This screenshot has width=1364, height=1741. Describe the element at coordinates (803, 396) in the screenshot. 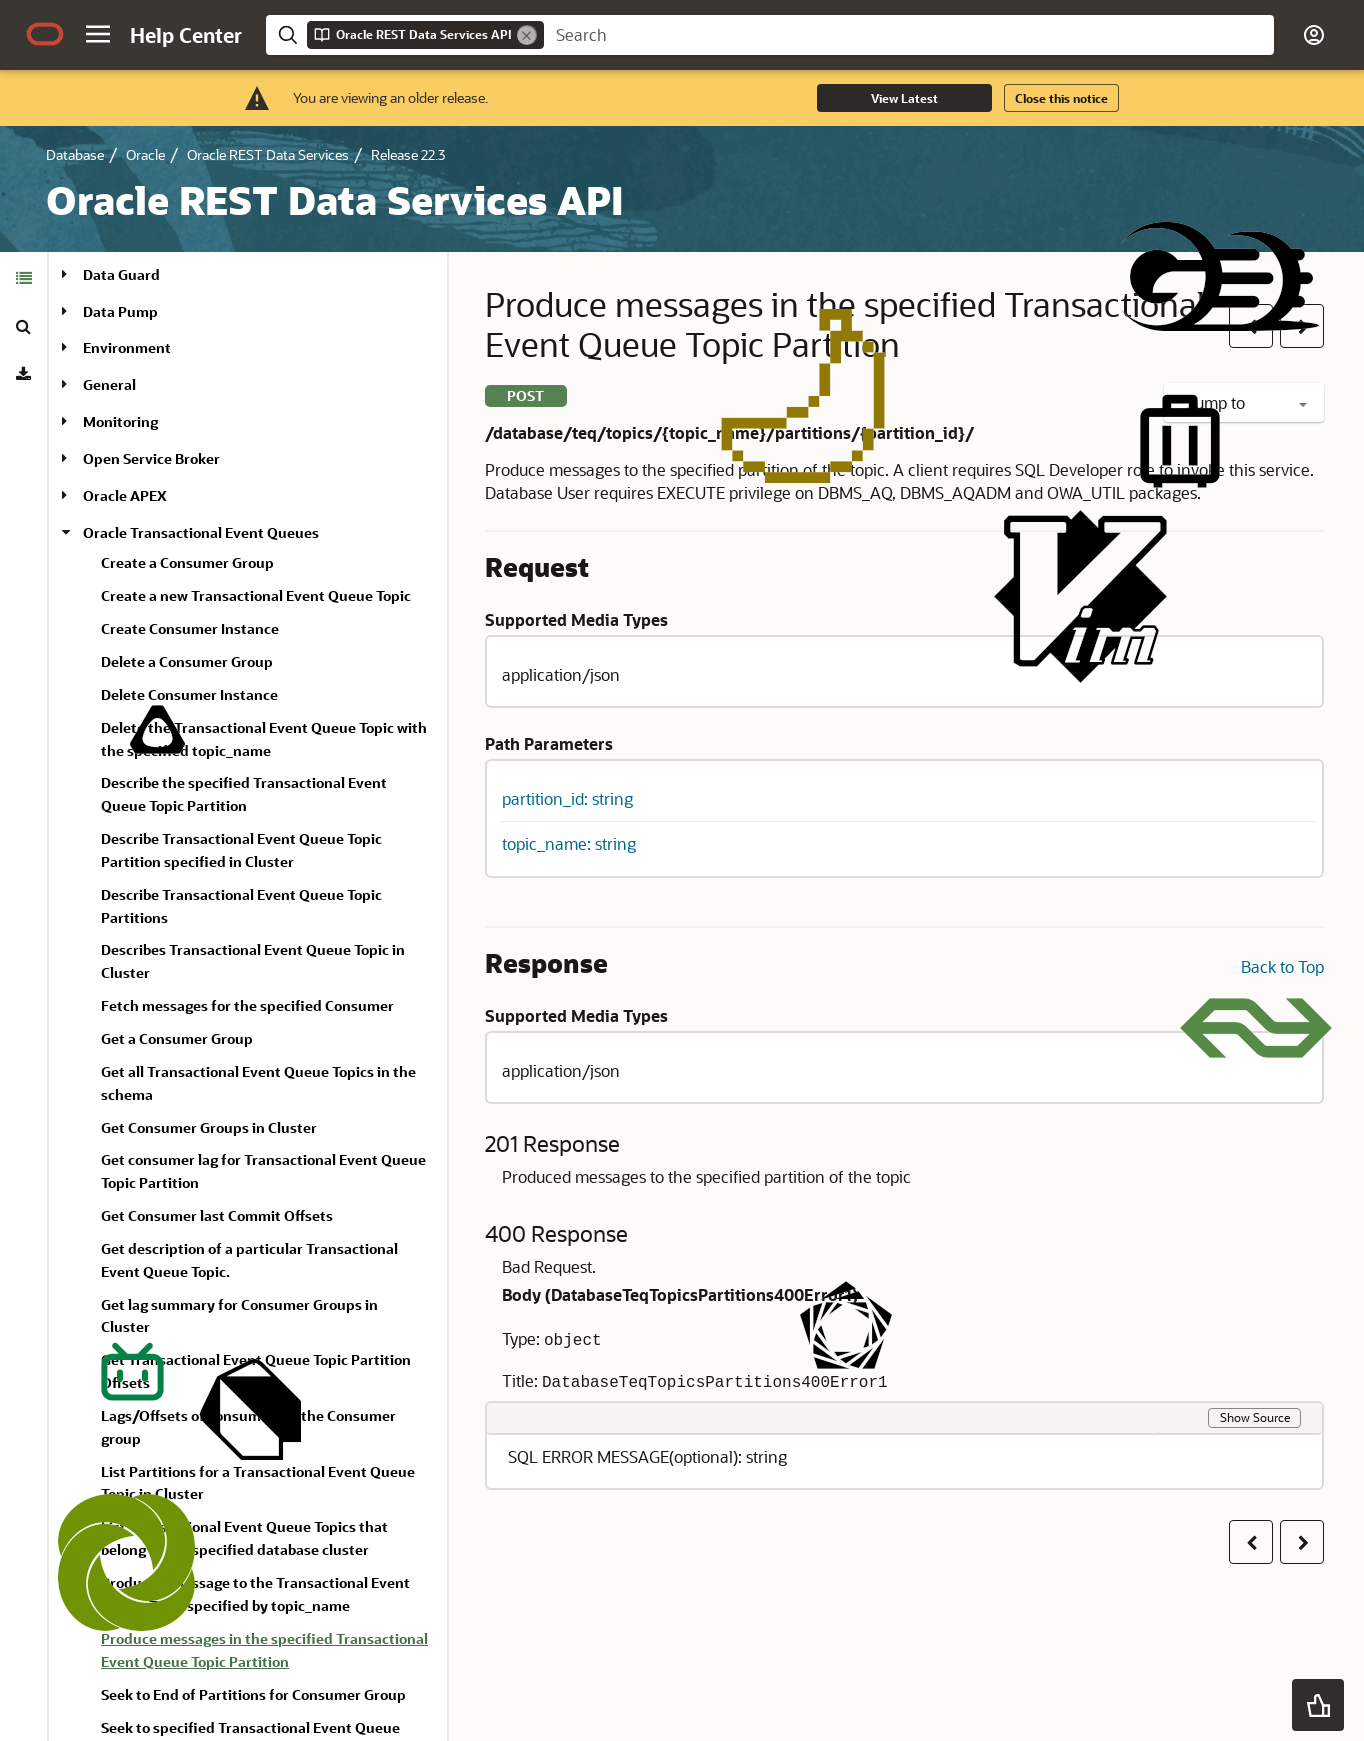

I see `visit gamebanana website` at that location.